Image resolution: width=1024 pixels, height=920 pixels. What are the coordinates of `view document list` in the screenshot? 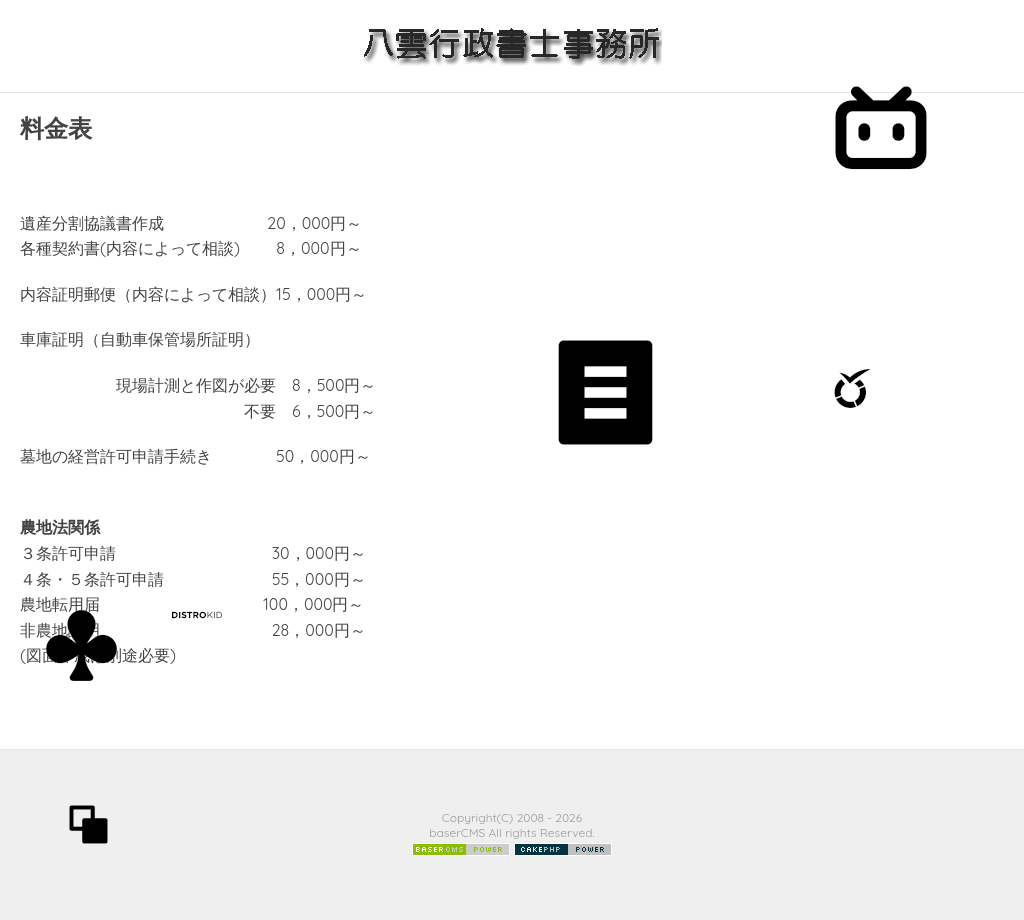 It's located at (605, 392).